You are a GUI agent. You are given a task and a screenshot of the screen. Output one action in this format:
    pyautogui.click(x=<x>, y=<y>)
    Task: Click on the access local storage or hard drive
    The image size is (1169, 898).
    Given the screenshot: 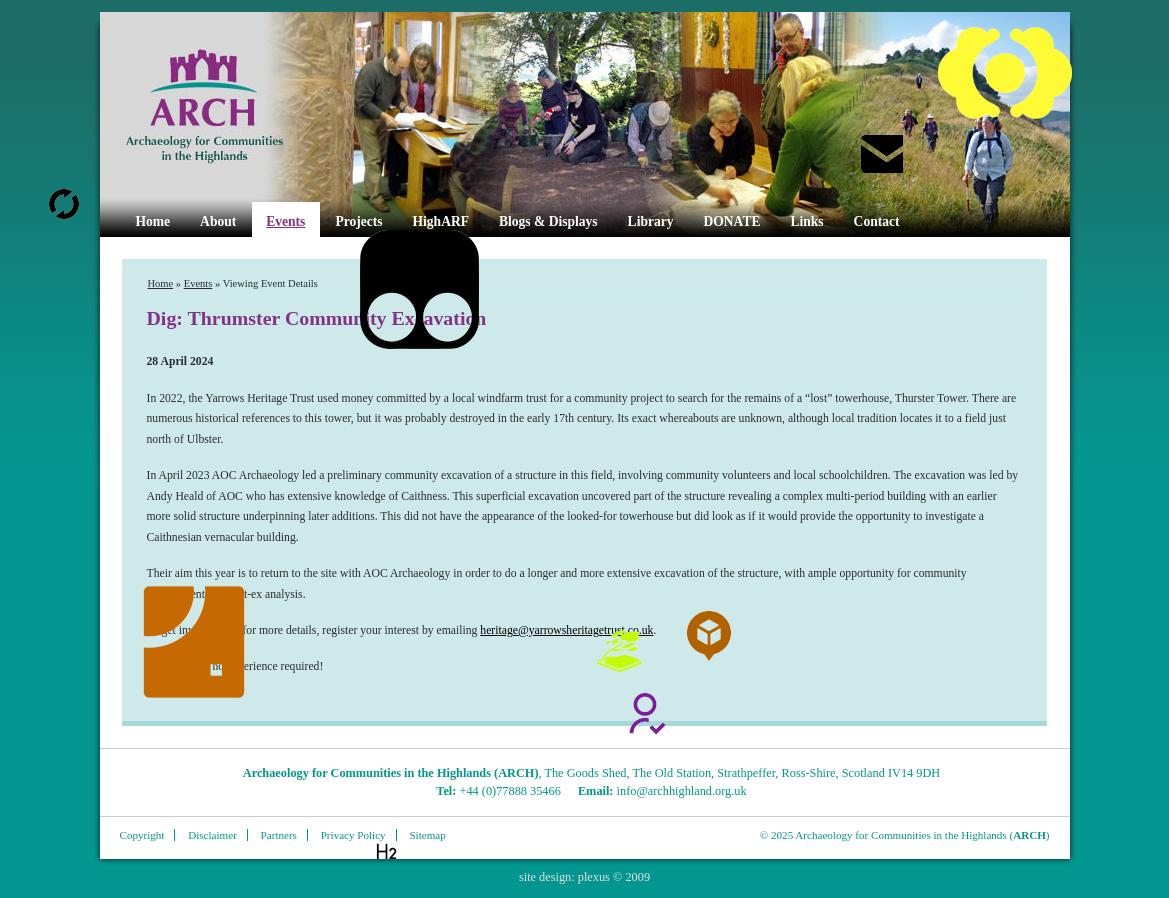 What is the action you would take?
    pyautogui.click(x=194, y=642)
    